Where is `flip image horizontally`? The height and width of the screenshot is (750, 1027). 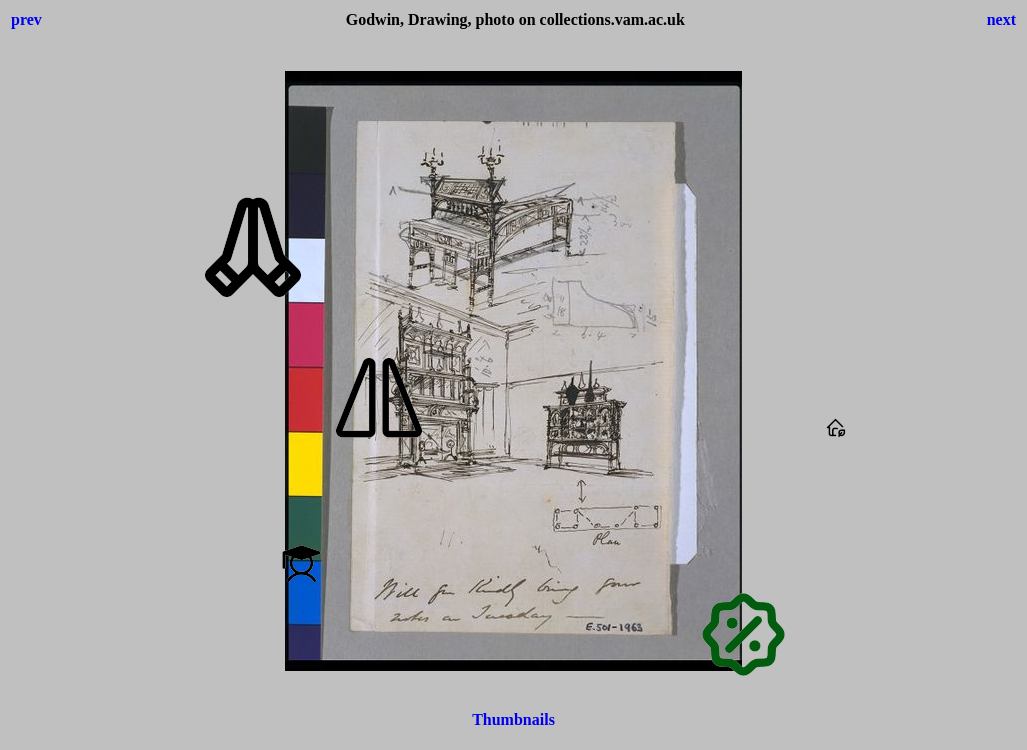
flip image horizontally is located at coordinates (379, 401).